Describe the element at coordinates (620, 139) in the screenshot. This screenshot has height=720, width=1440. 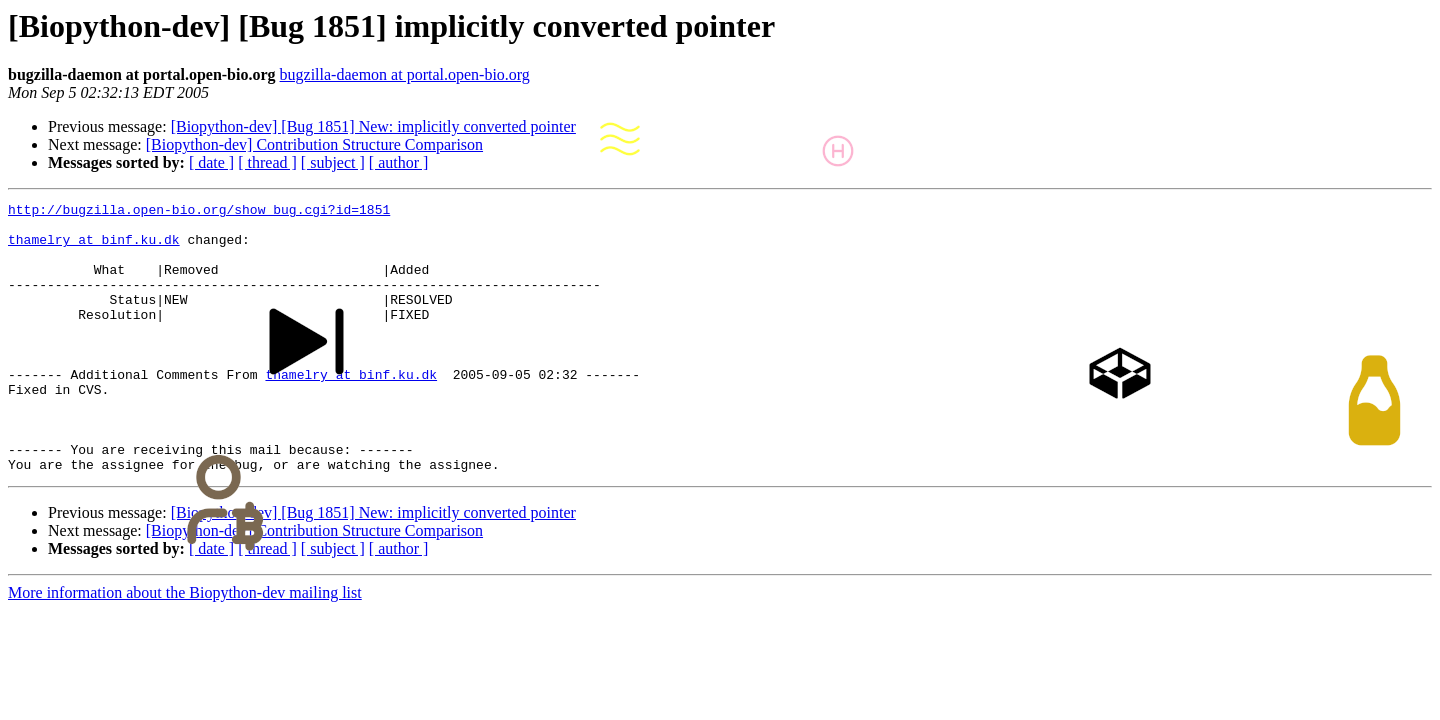
I see `indicates water or aquatic features` at that location.